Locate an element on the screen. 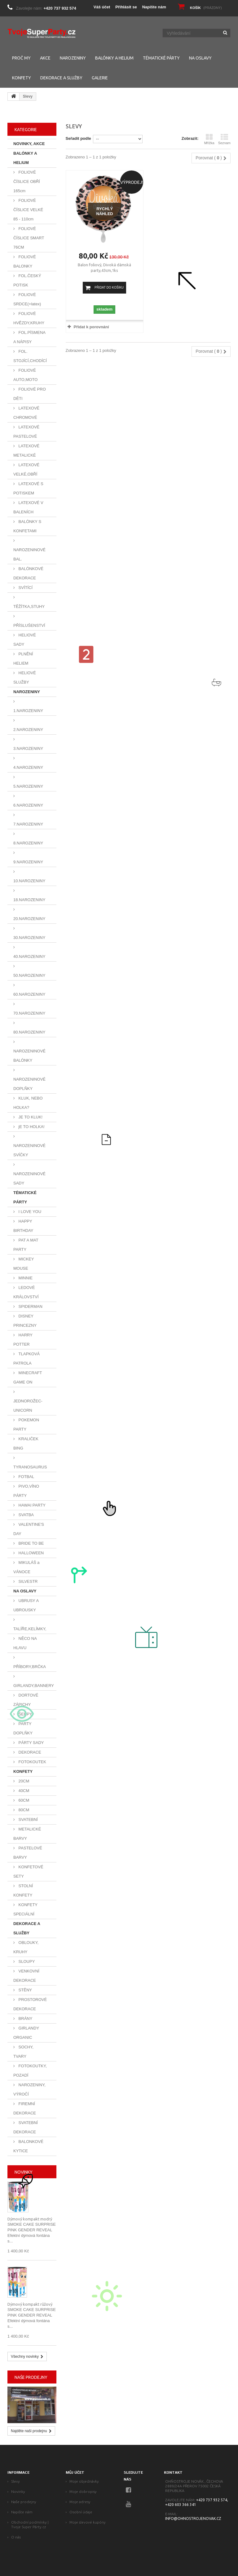 The height and width of the screenshot is (2576, 238). tap or click to select an item is located at coordinates (109, 1508).